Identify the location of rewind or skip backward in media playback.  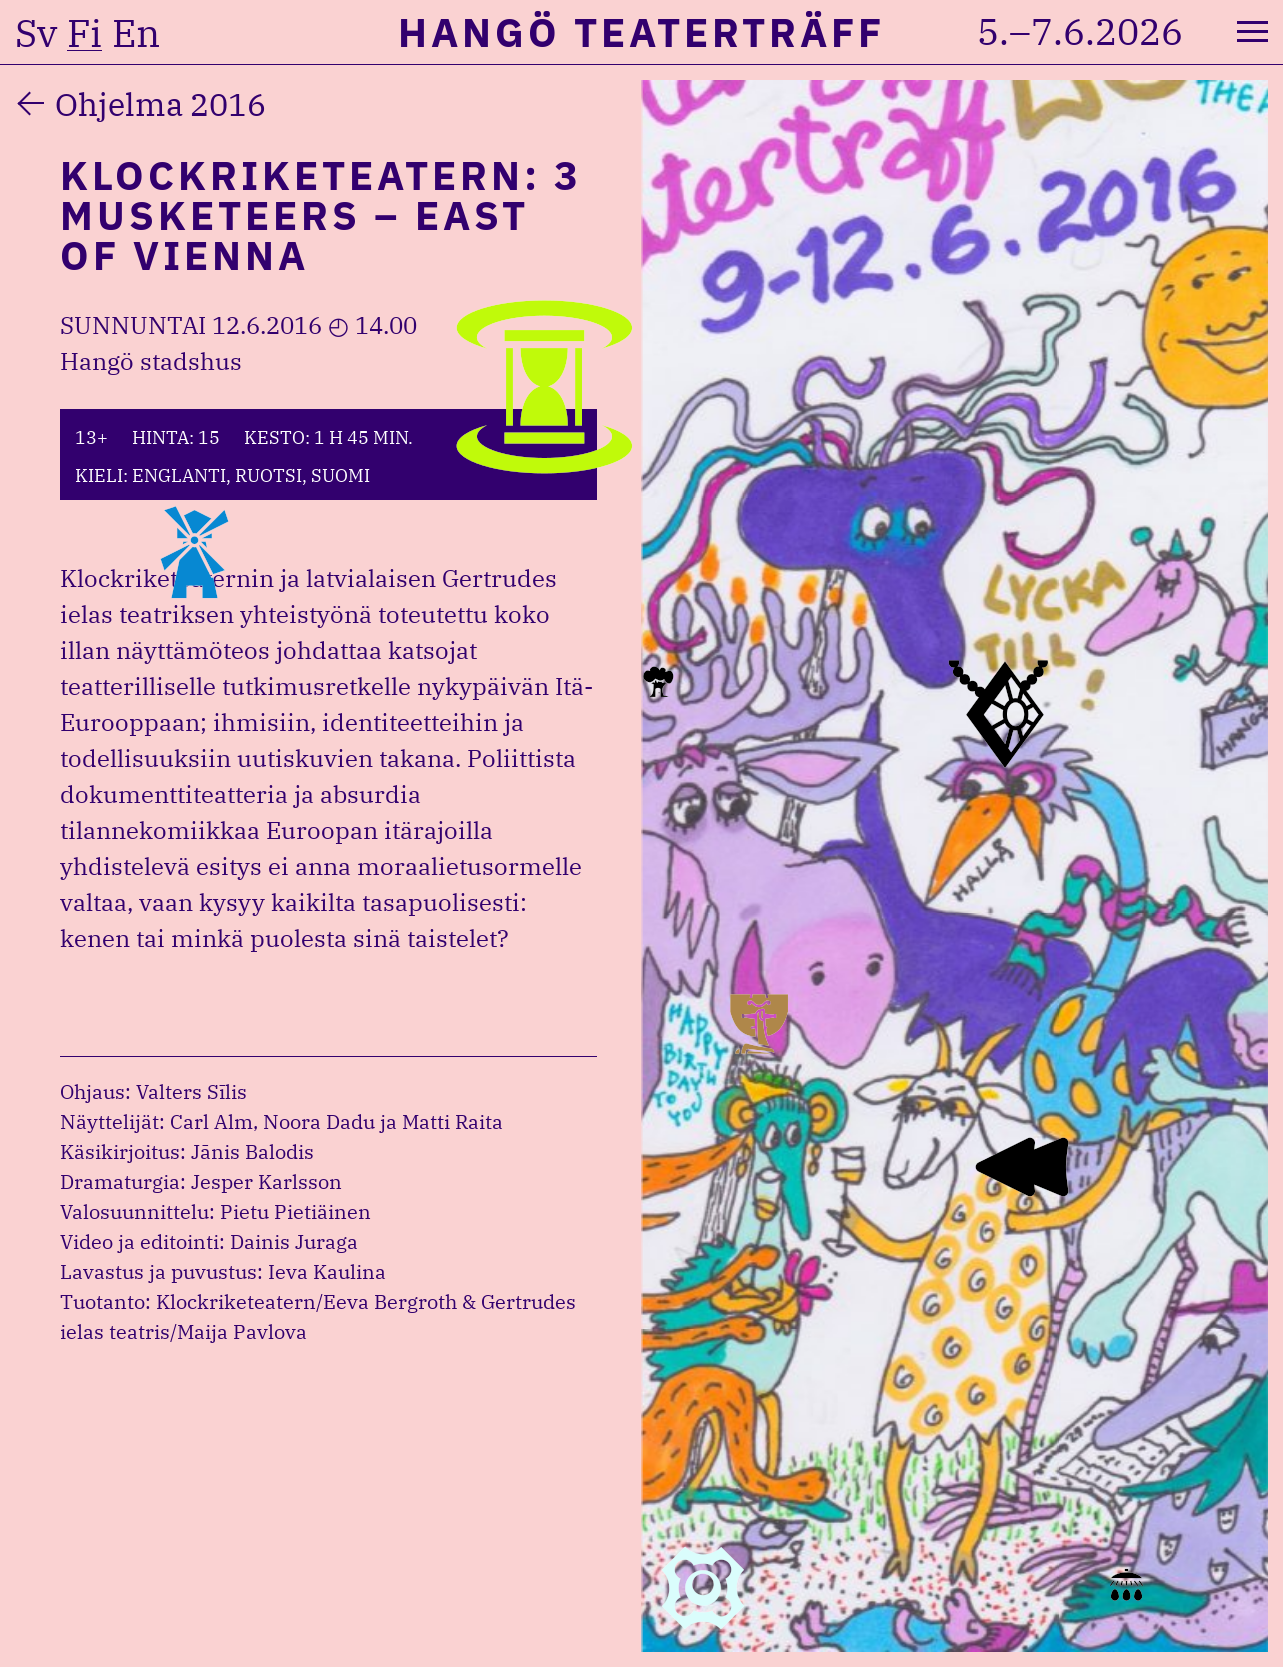
(1022, 1167).